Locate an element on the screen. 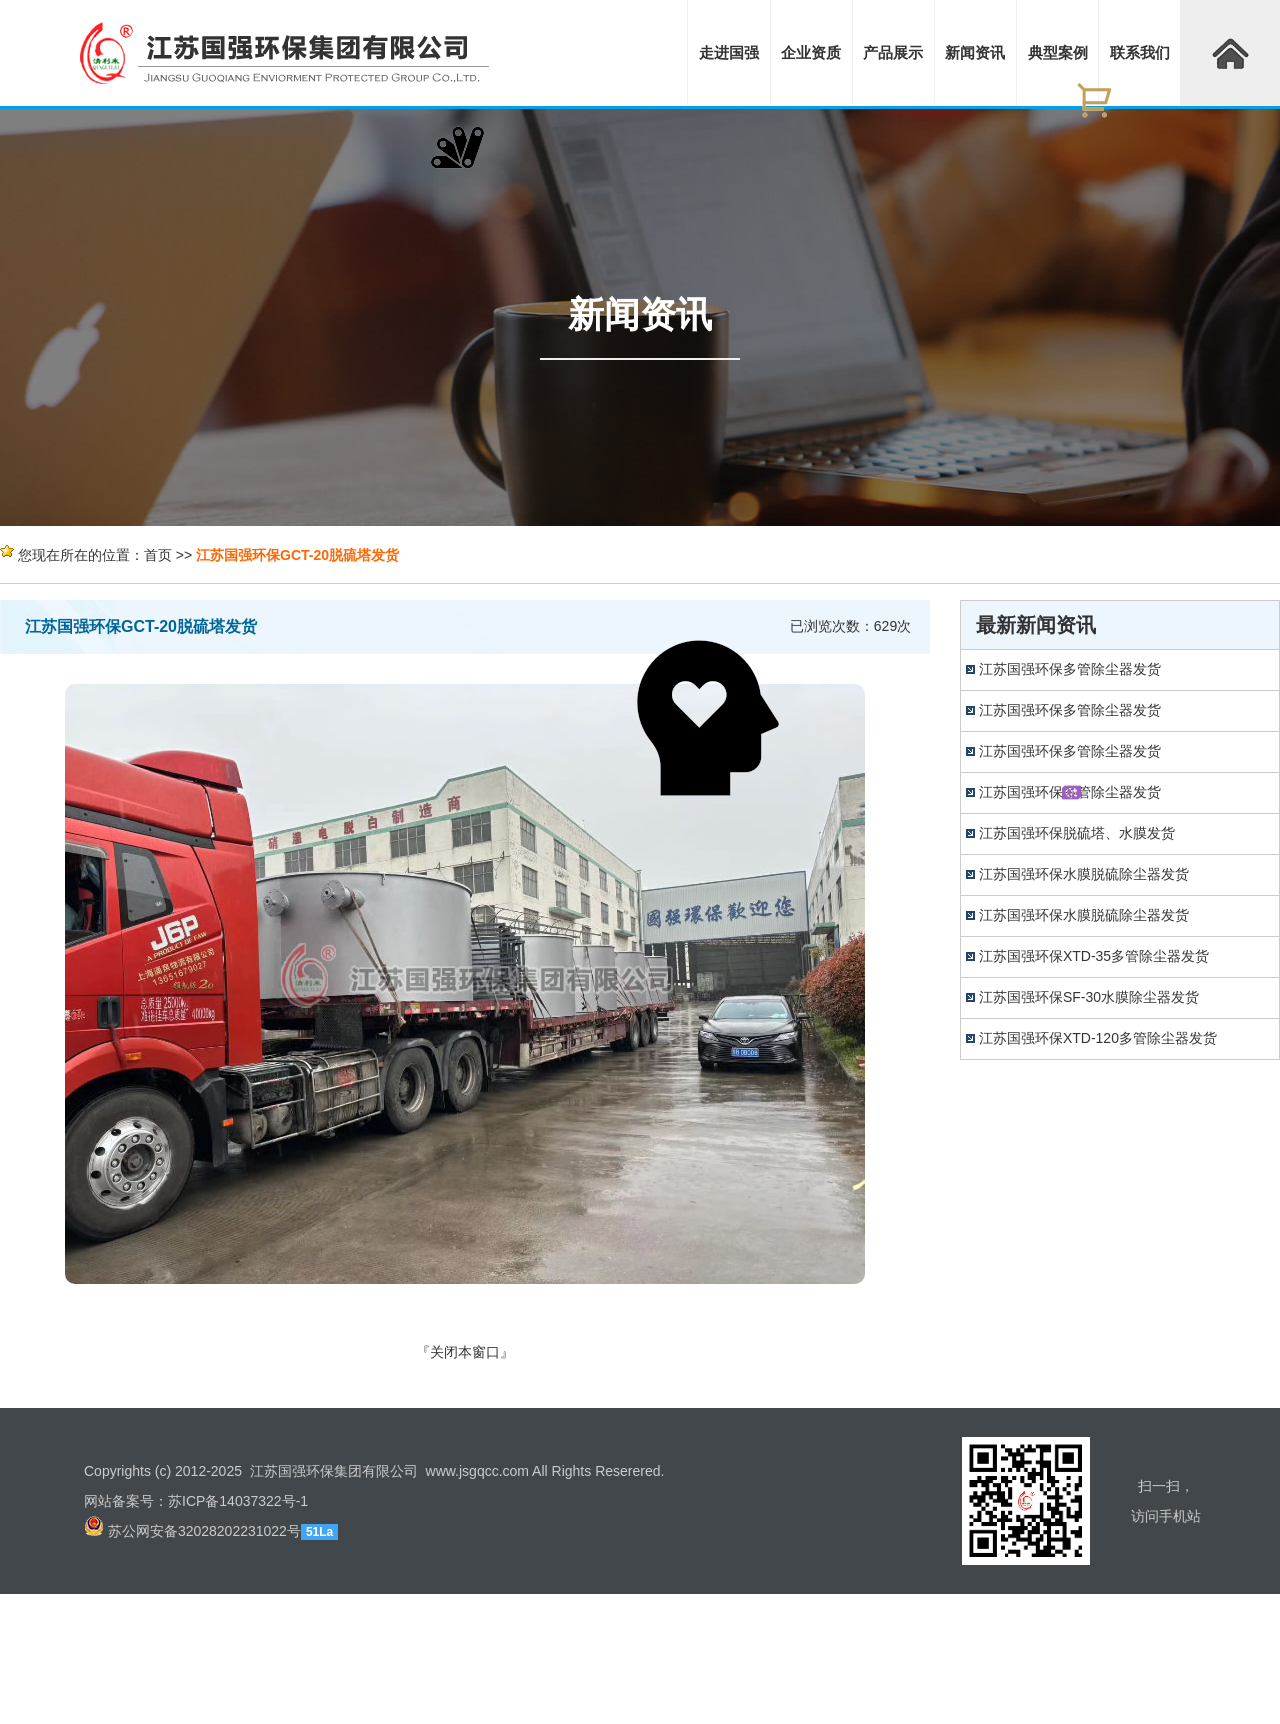  view your shopping cart is located at coordinates (1095, 99).